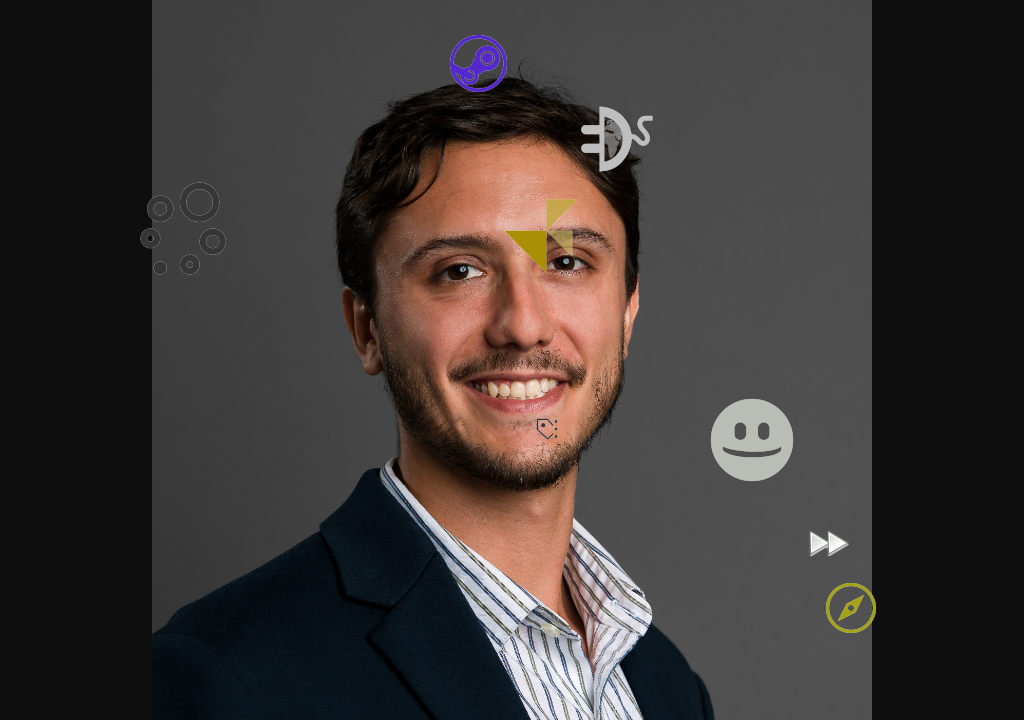  Describe the element at coordinates (828, 543) in the screenshot. I see `skip forward in media playback` at that location.